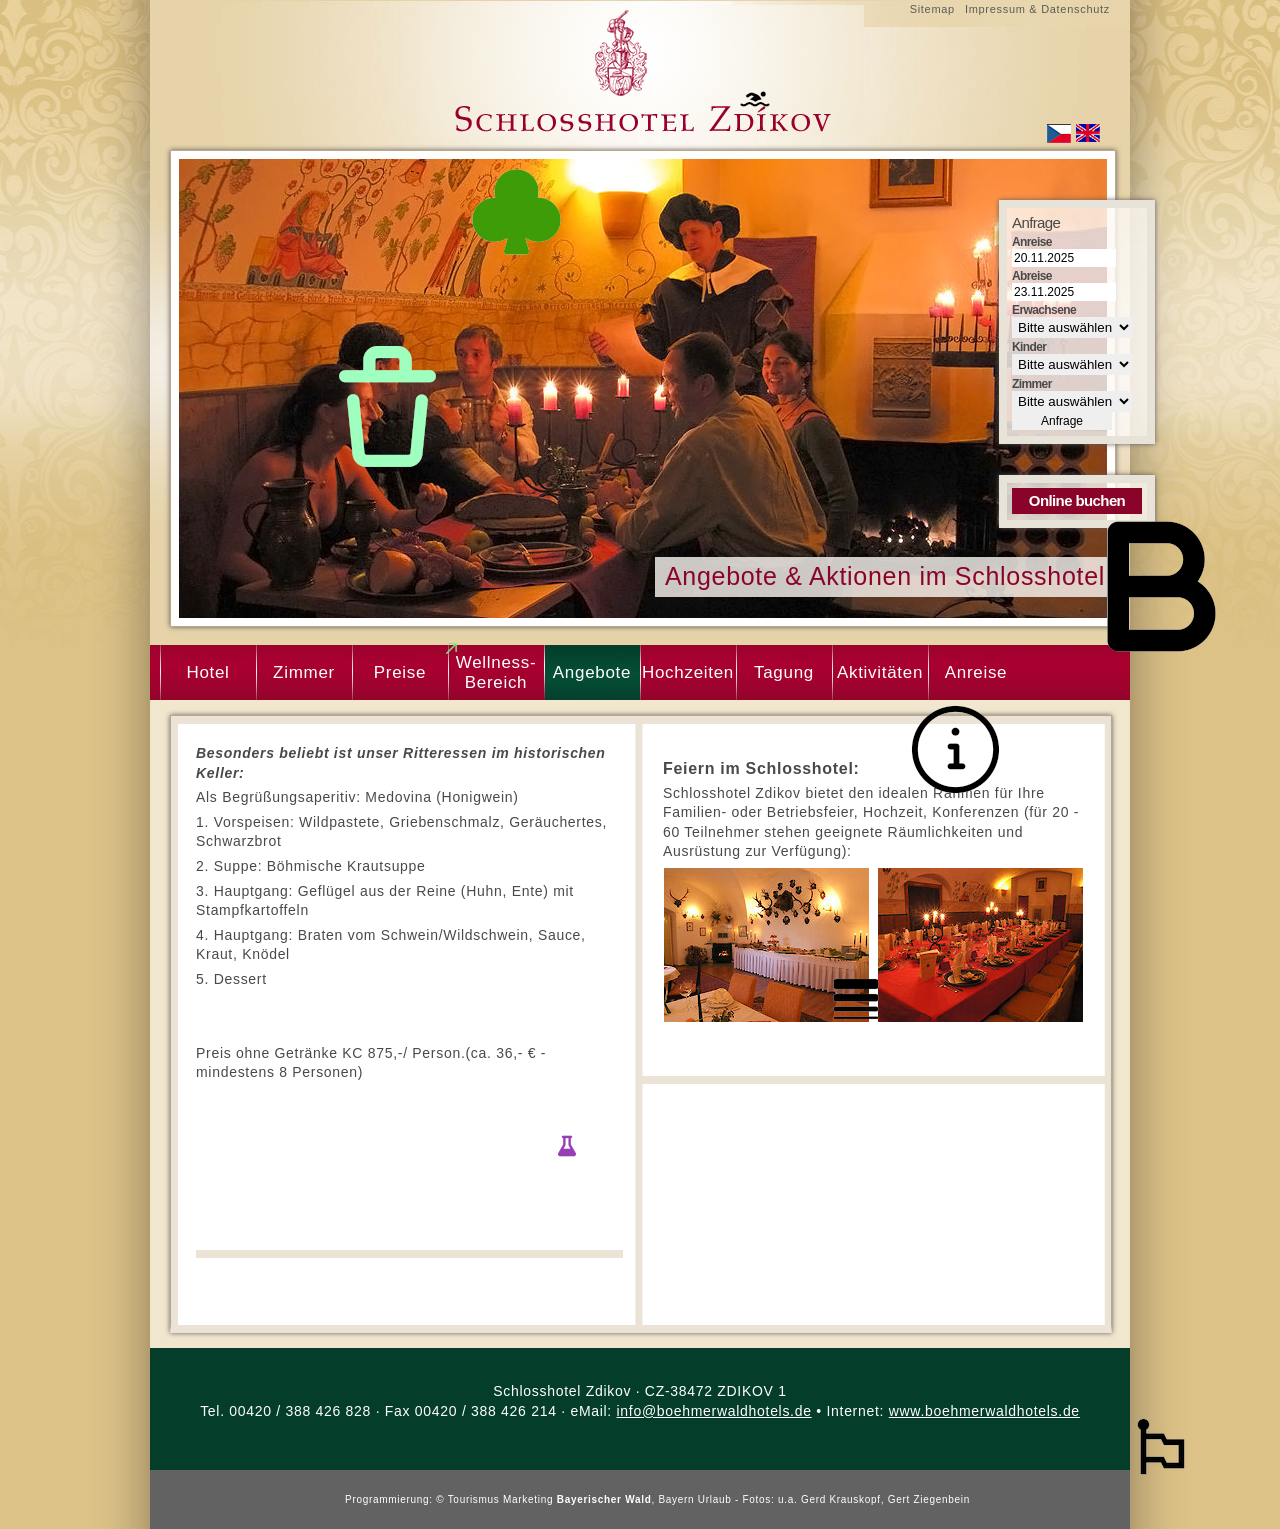 The image size is (1280, 1529). What do you see at coordinates (1161, 1448) in the screenshot?
I see `access flag emoji or country symbols` at bounding box center [1161, 1448].